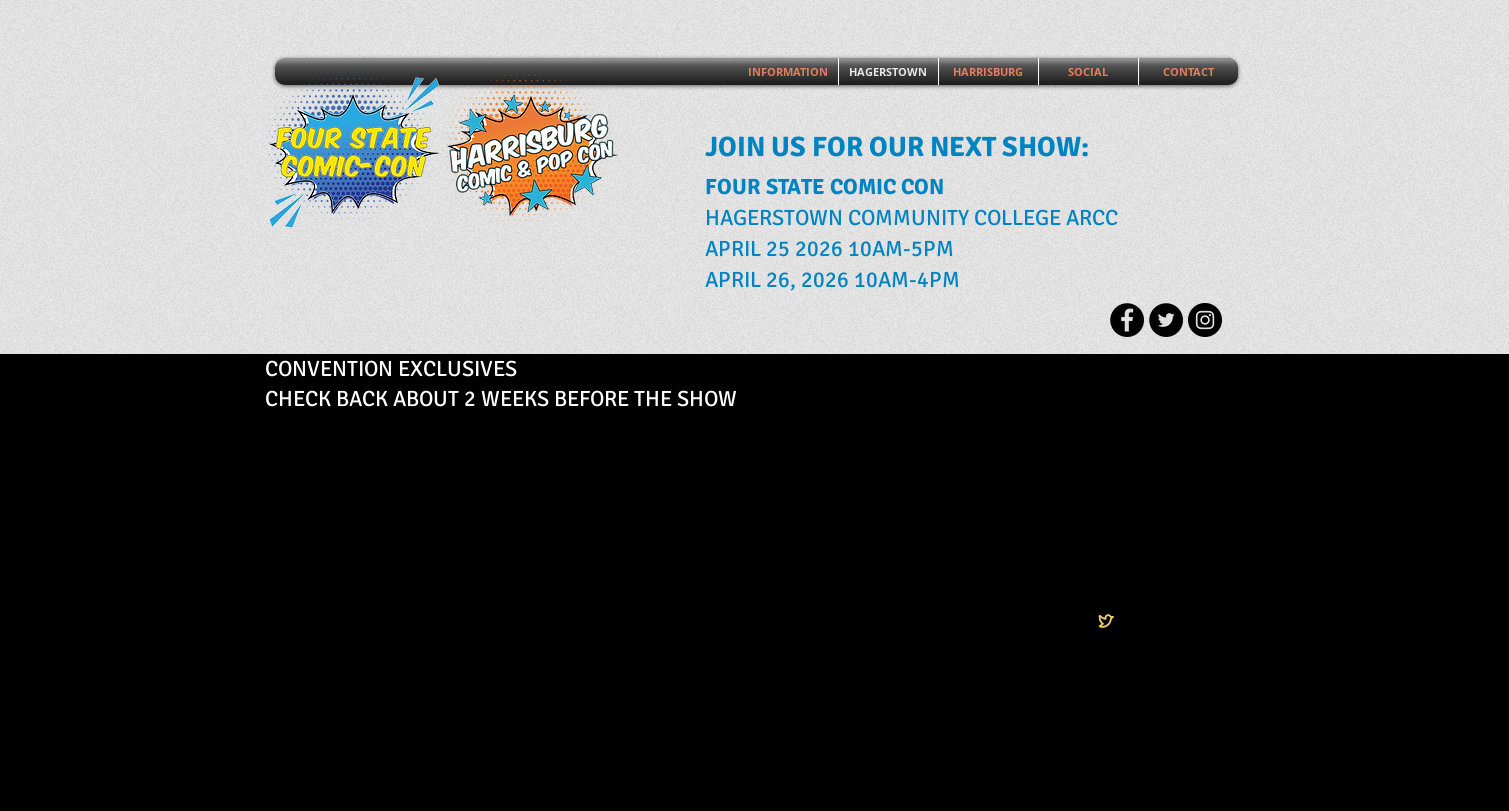 The image size is (1509, 811). Describe the element at coordinates (1105, 620) in the screenshot. I see `share to twitter` at that location.